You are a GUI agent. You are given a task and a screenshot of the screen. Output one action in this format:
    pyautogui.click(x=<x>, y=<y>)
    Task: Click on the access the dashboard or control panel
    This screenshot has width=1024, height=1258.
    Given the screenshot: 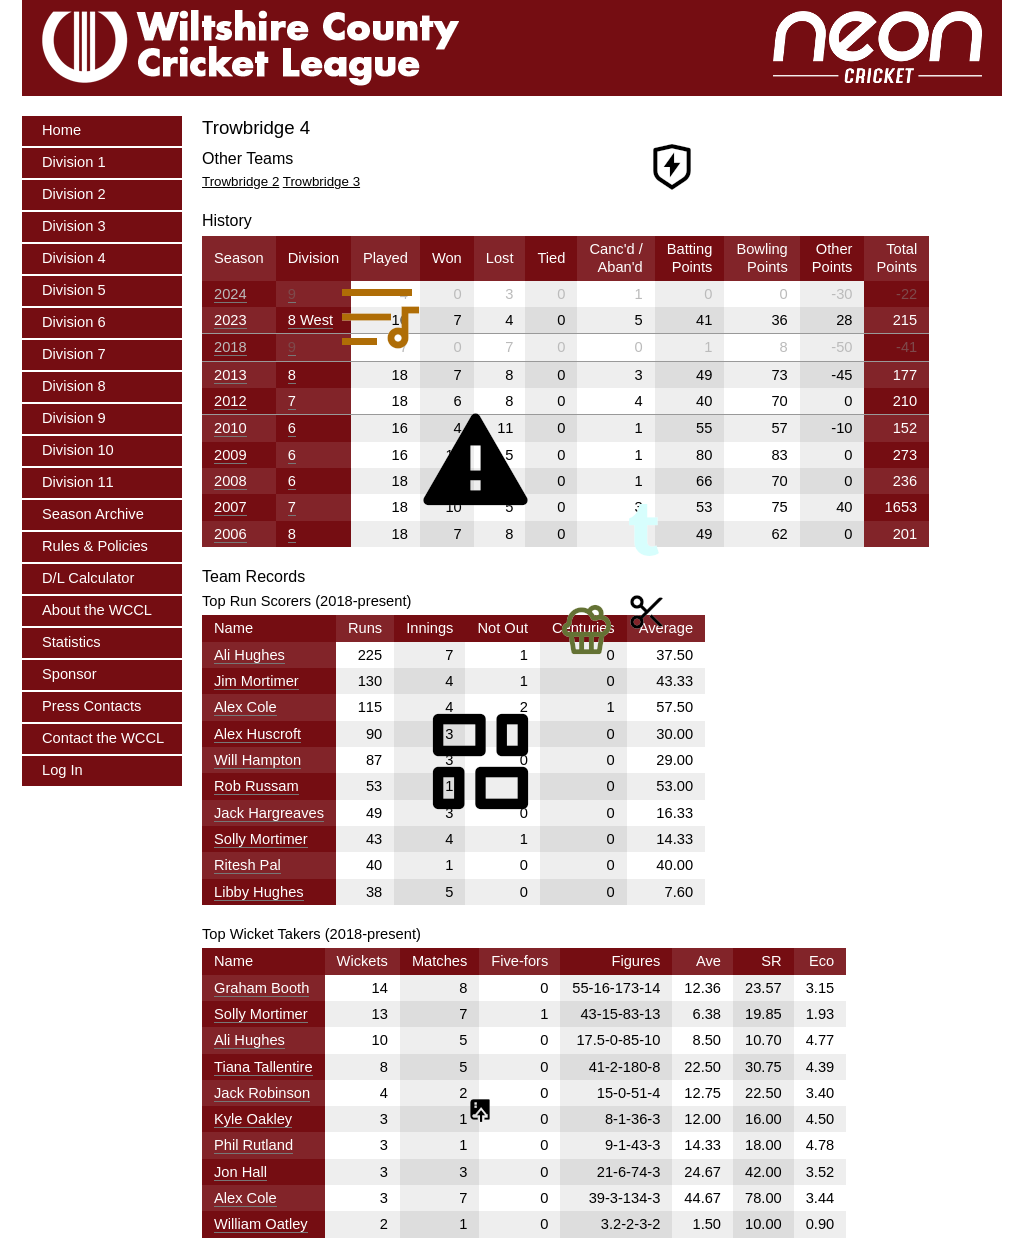 What is the action you would take?
    pyautogui.click(x=480, y=761)
    